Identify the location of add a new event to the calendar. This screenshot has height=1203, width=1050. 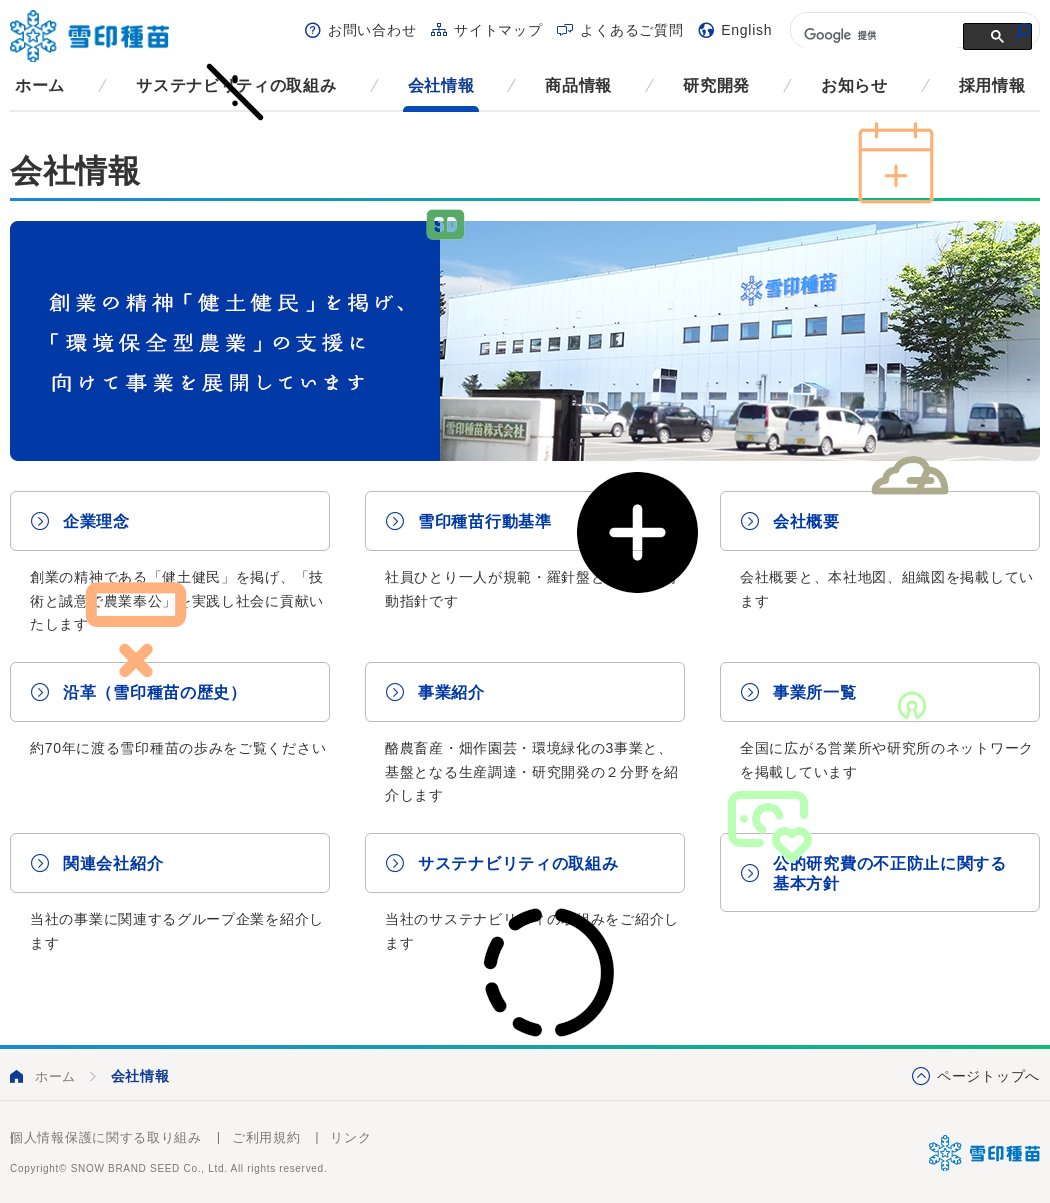
(896, 166).